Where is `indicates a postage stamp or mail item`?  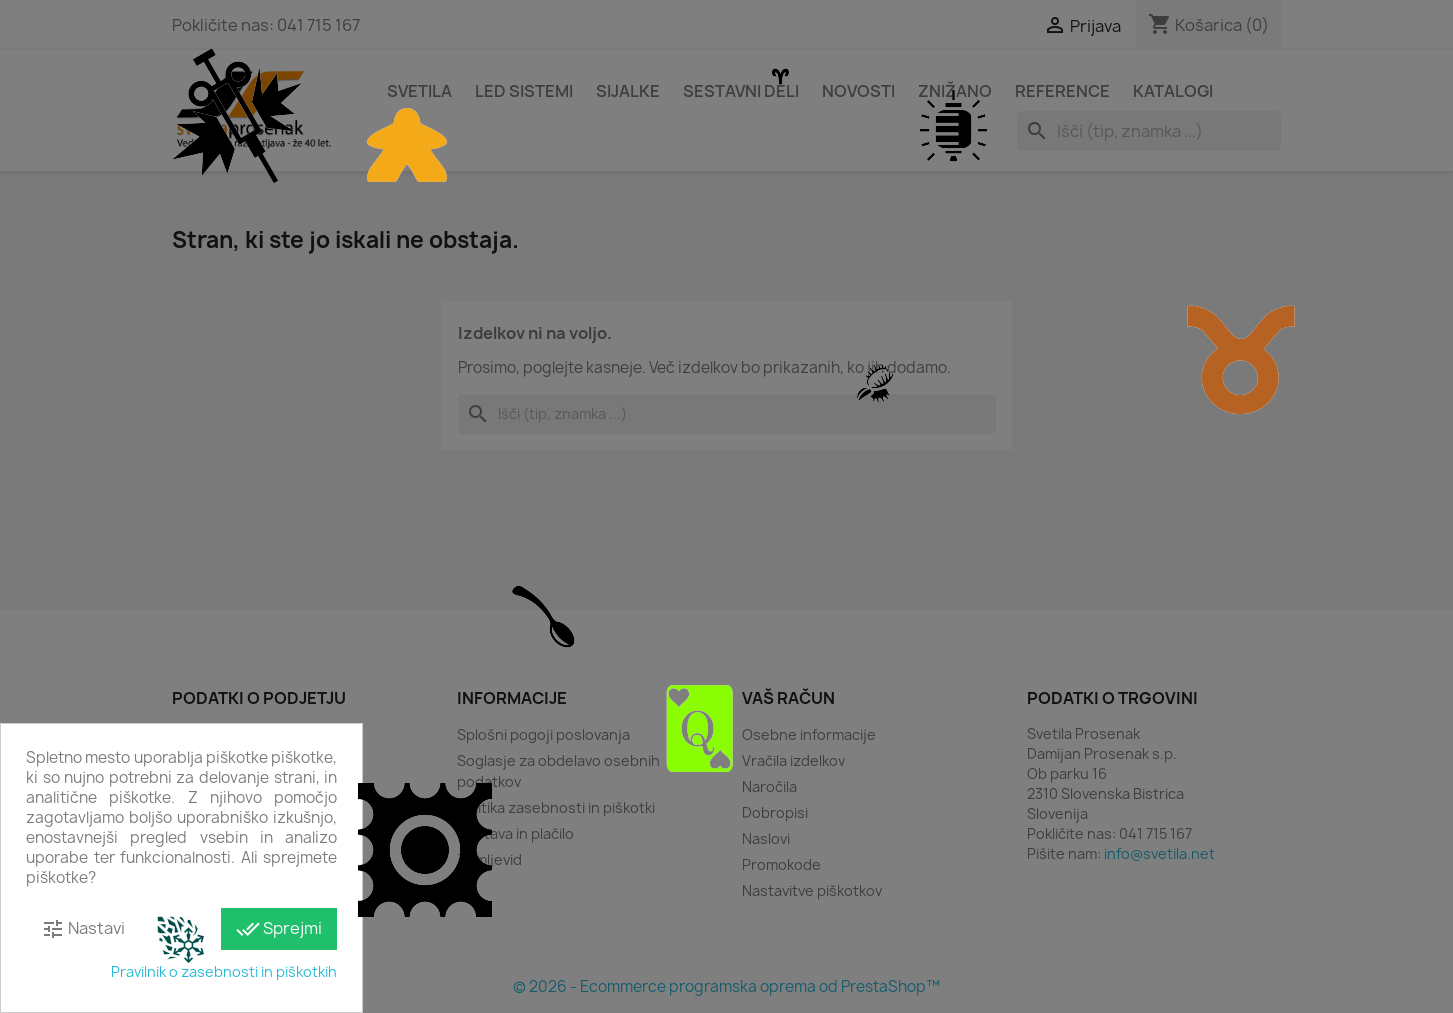 indicates a postage stamp or mail item is located at coordinates (425, 850).